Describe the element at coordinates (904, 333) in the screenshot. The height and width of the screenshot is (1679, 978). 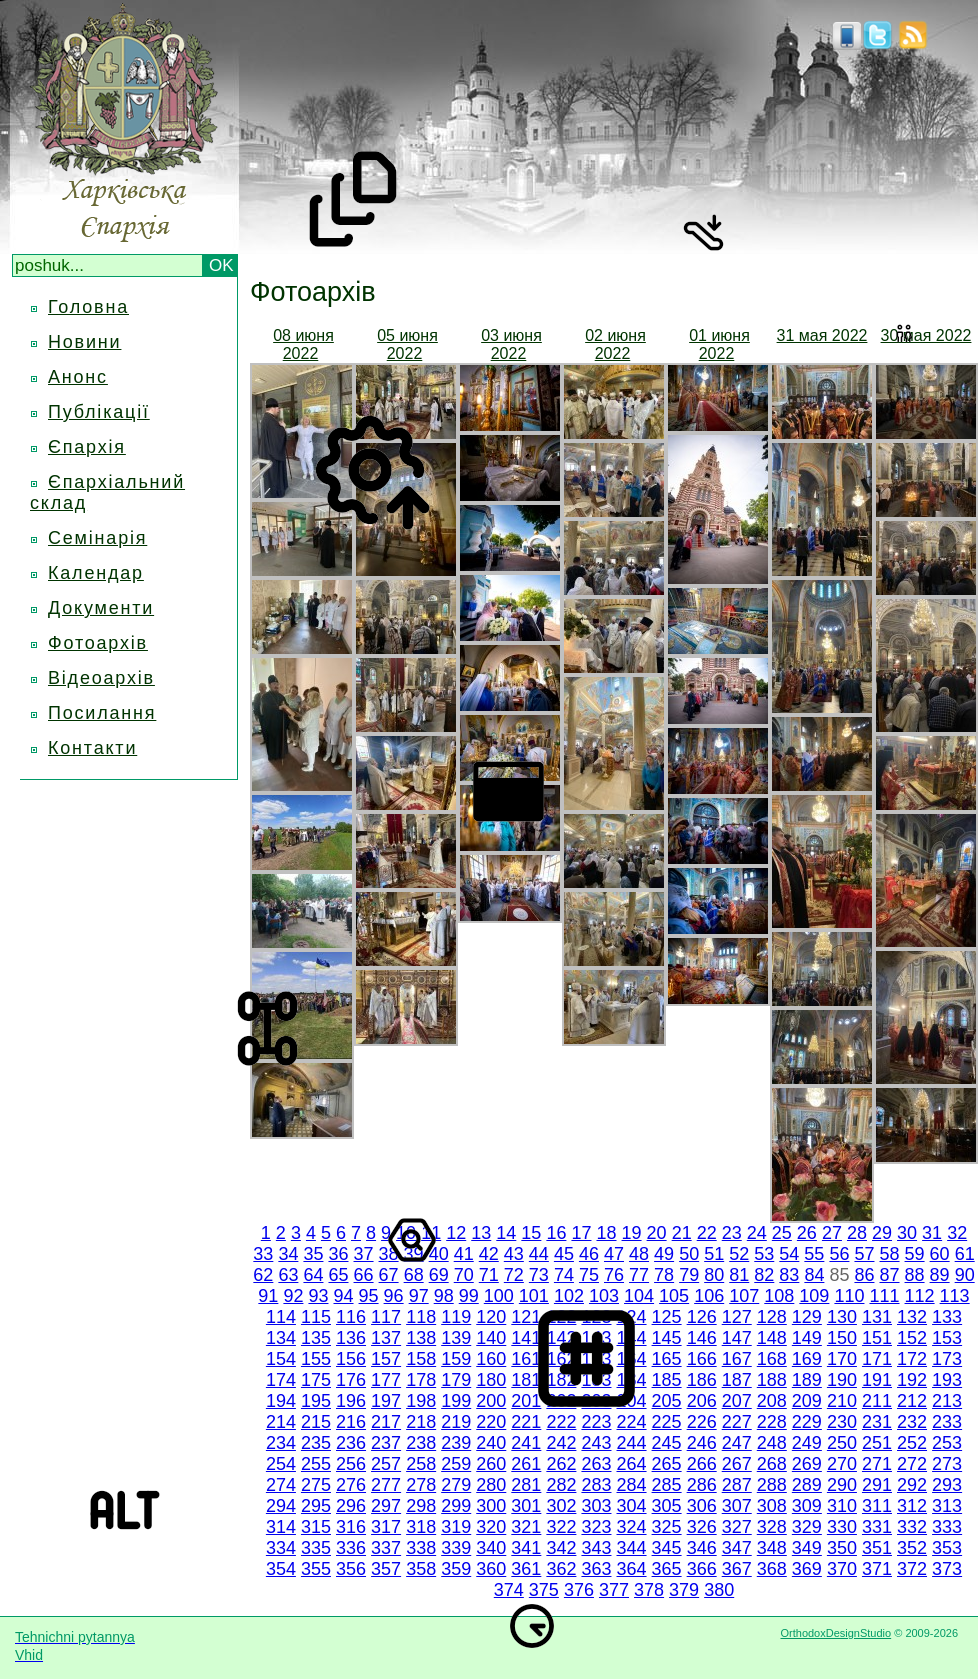
I see `view your friends list` at that location.